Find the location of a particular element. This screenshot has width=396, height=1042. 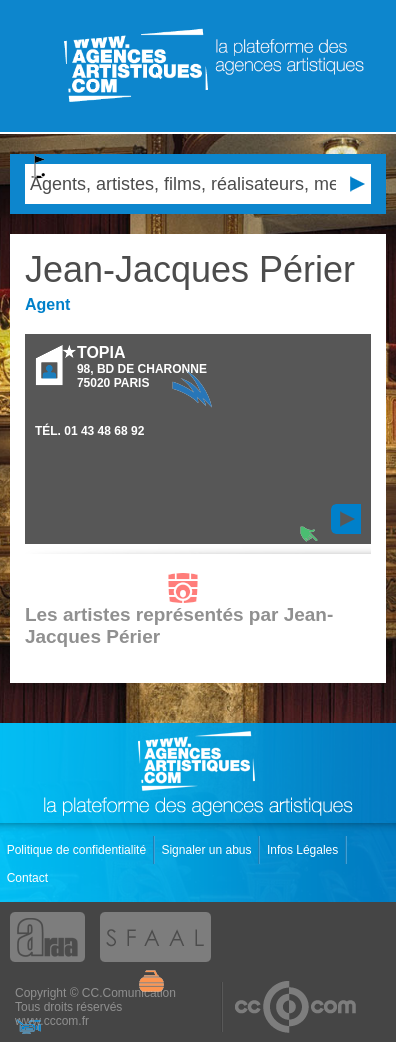

start recording video is located at coordinates (28, 1026).